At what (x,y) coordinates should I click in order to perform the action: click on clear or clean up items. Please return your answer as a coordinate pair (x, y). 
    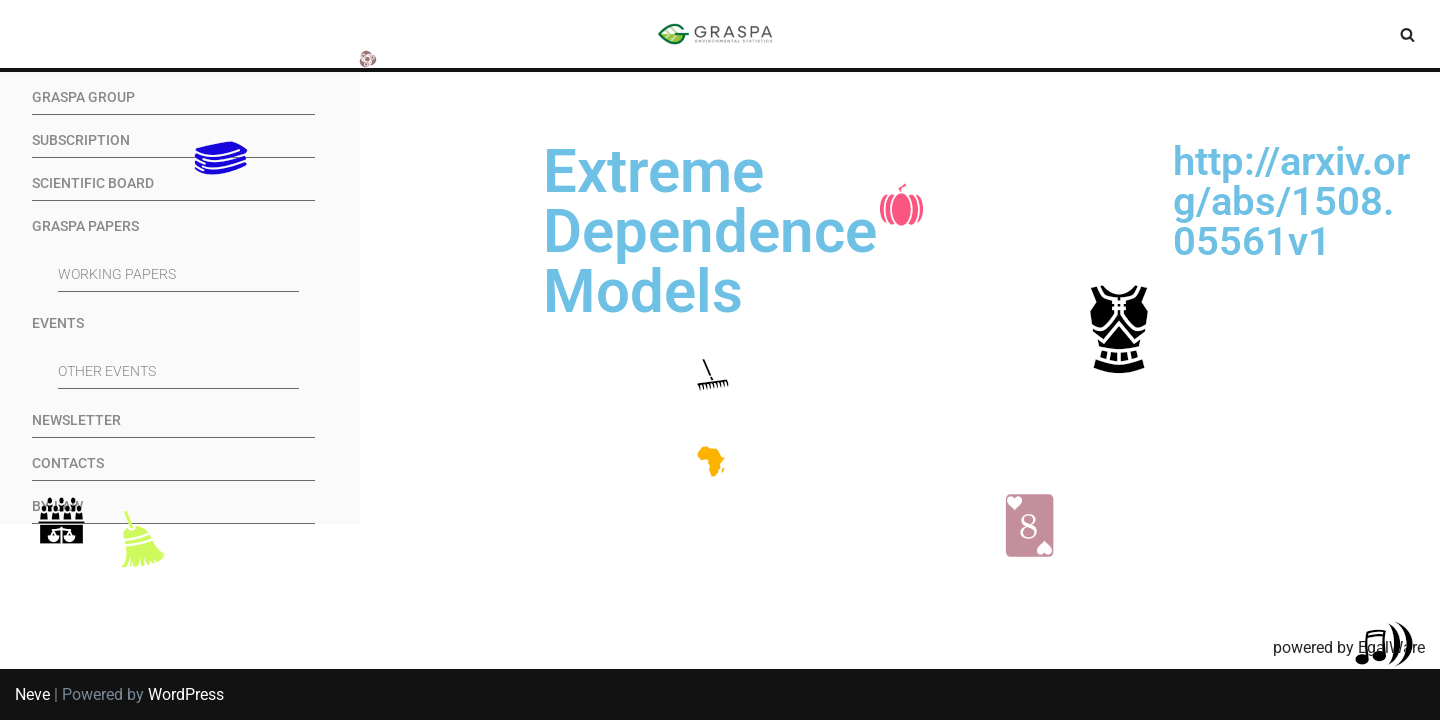
    Looking at the image, I should click on (136, 540).